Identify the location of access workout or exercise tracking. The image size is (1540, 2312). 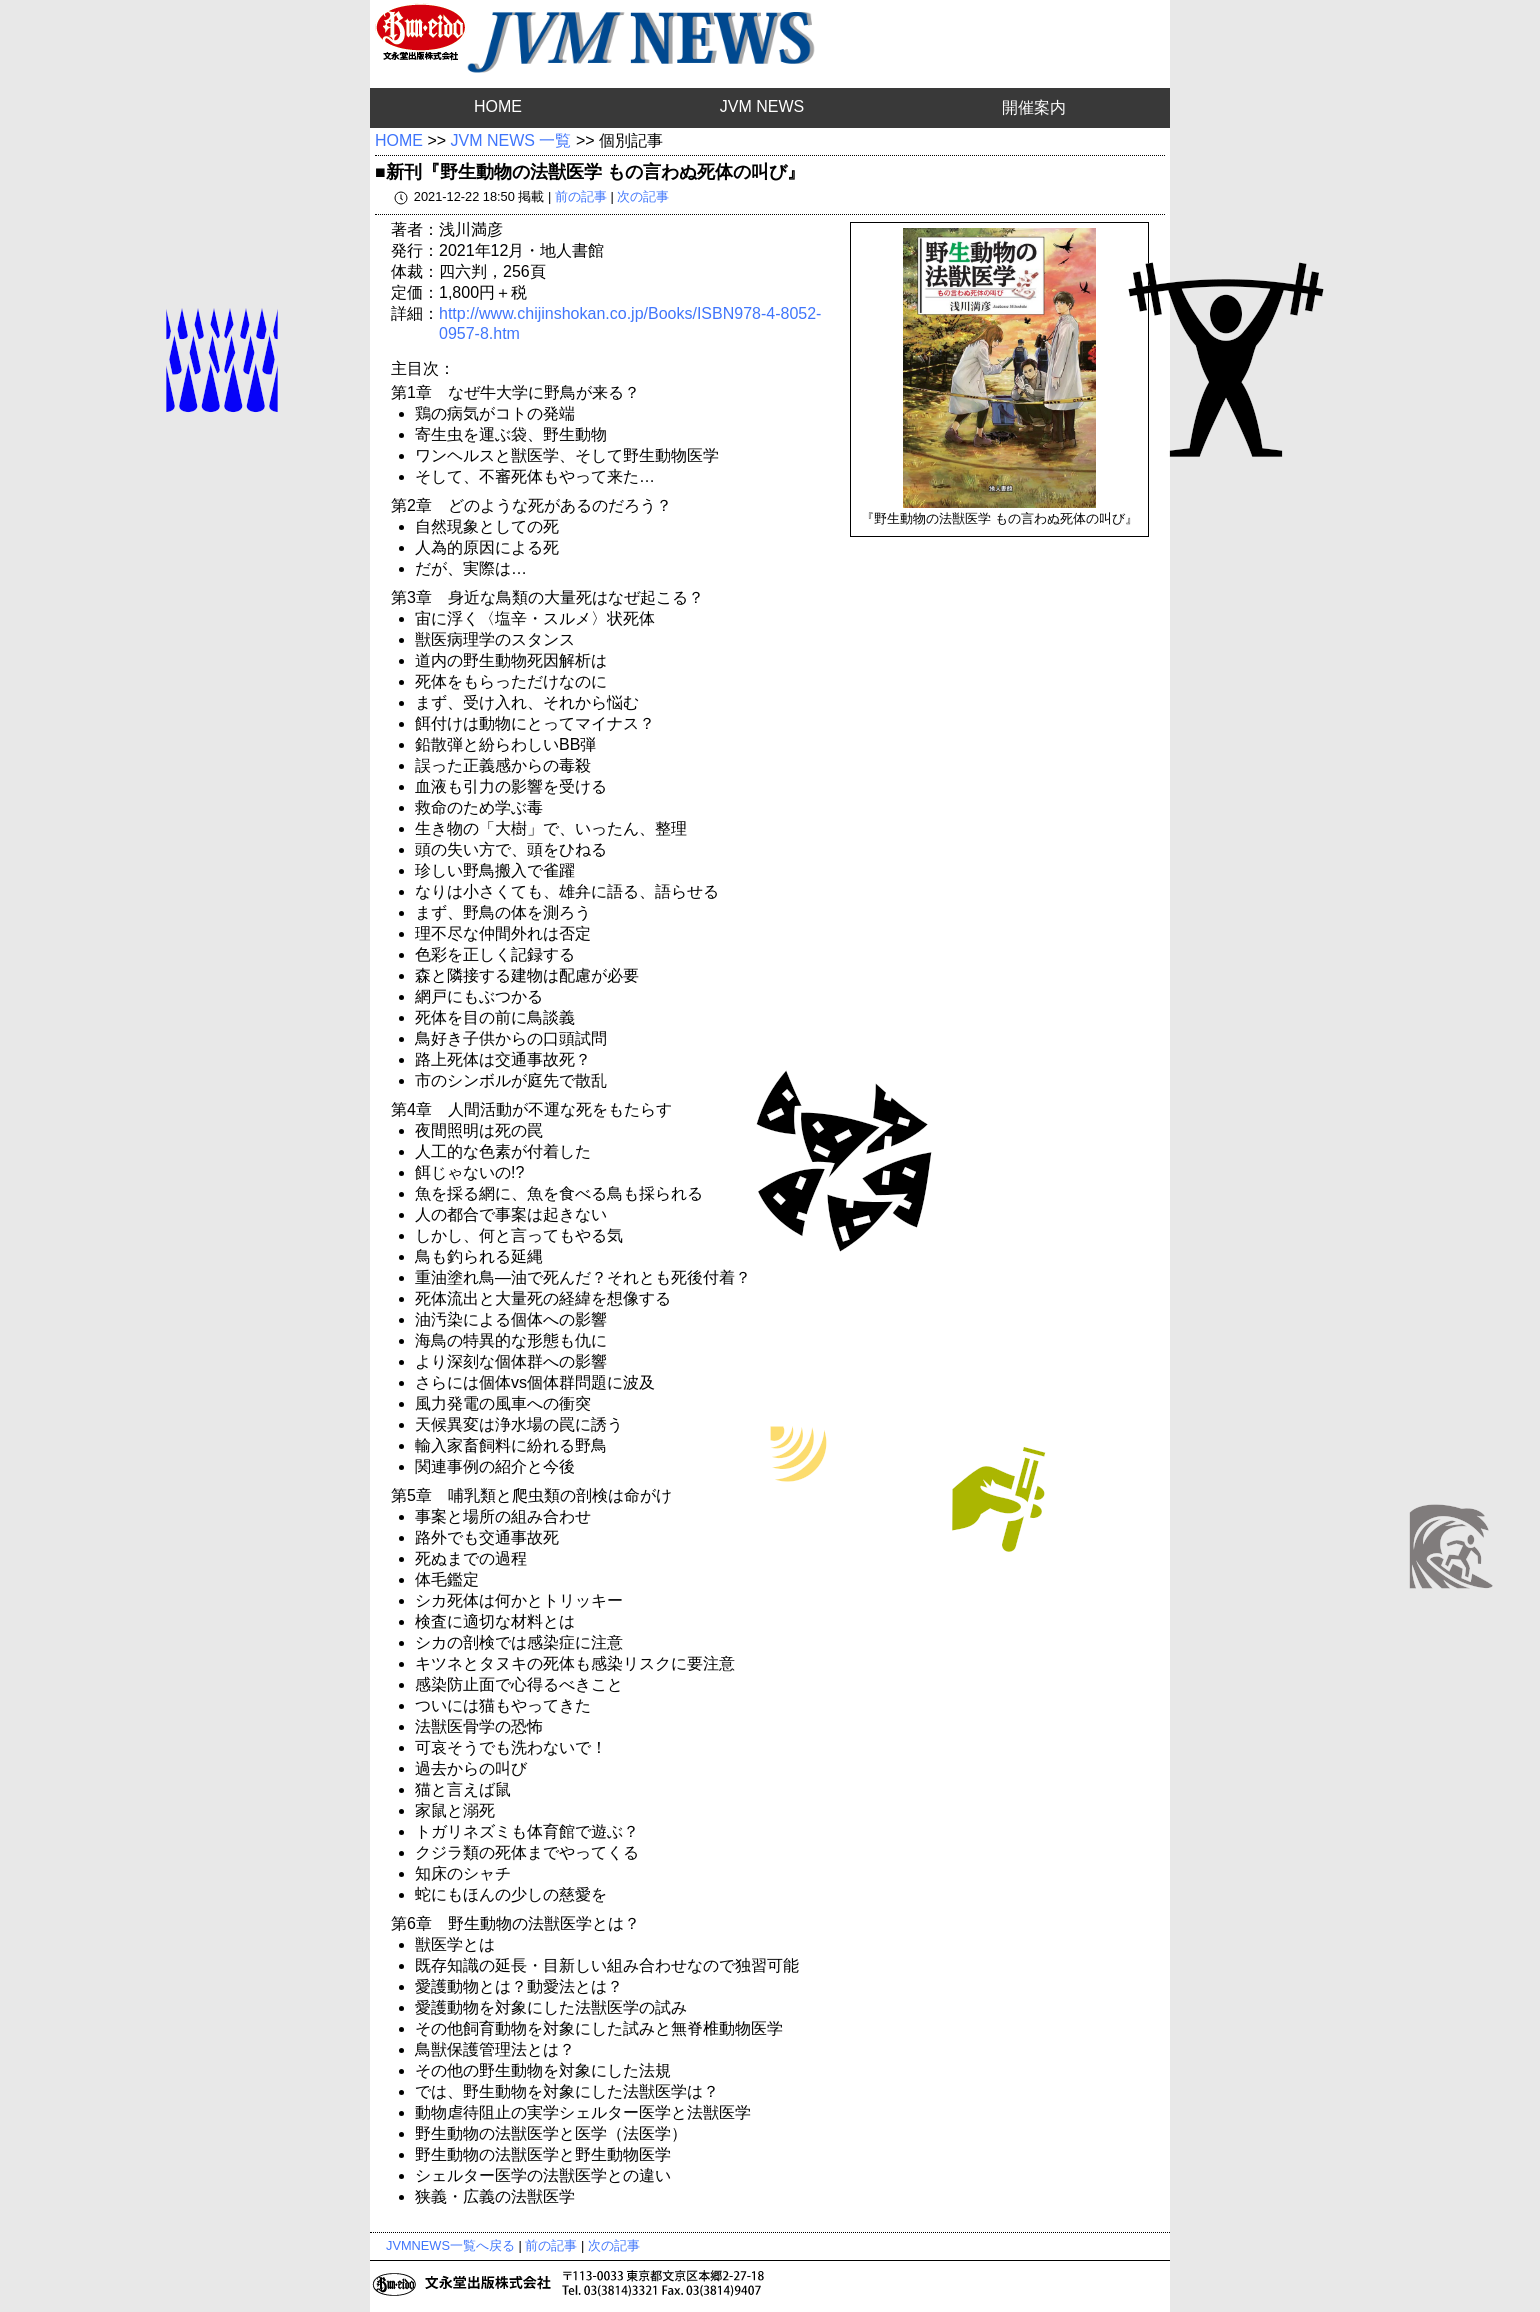
(1226, 360).